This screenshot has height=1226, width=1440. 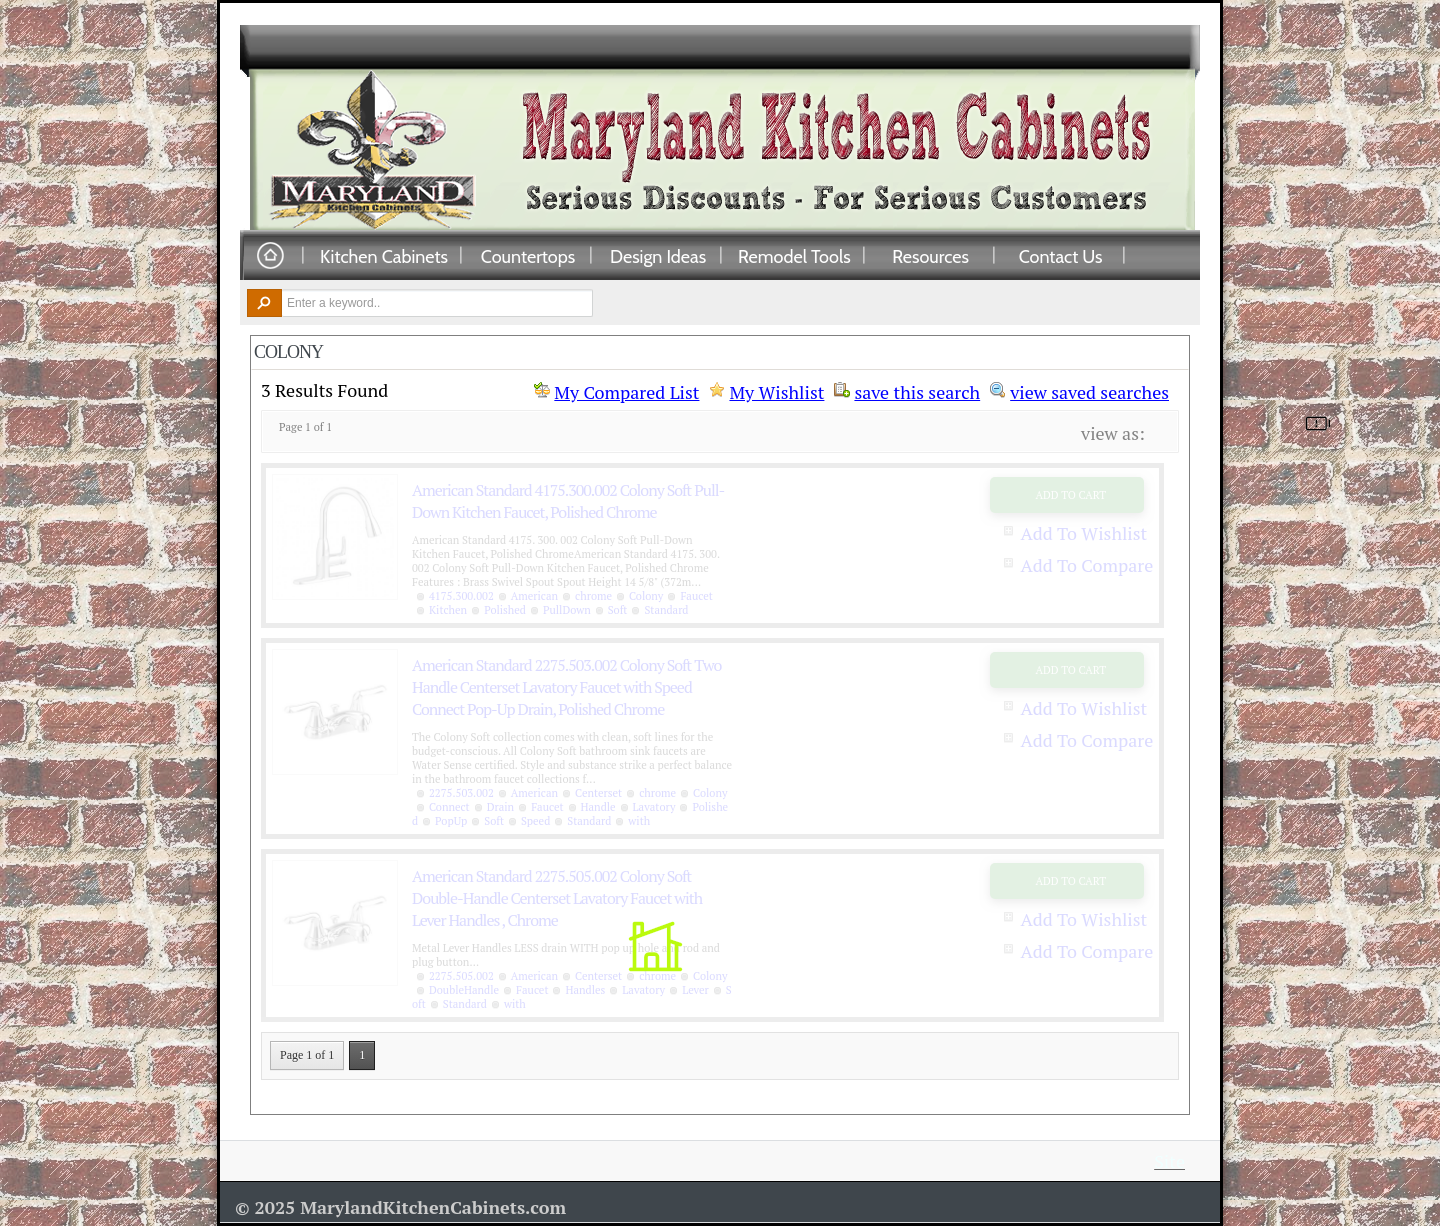 I want to click on navigate to home screen, so click(x=655, y=946).